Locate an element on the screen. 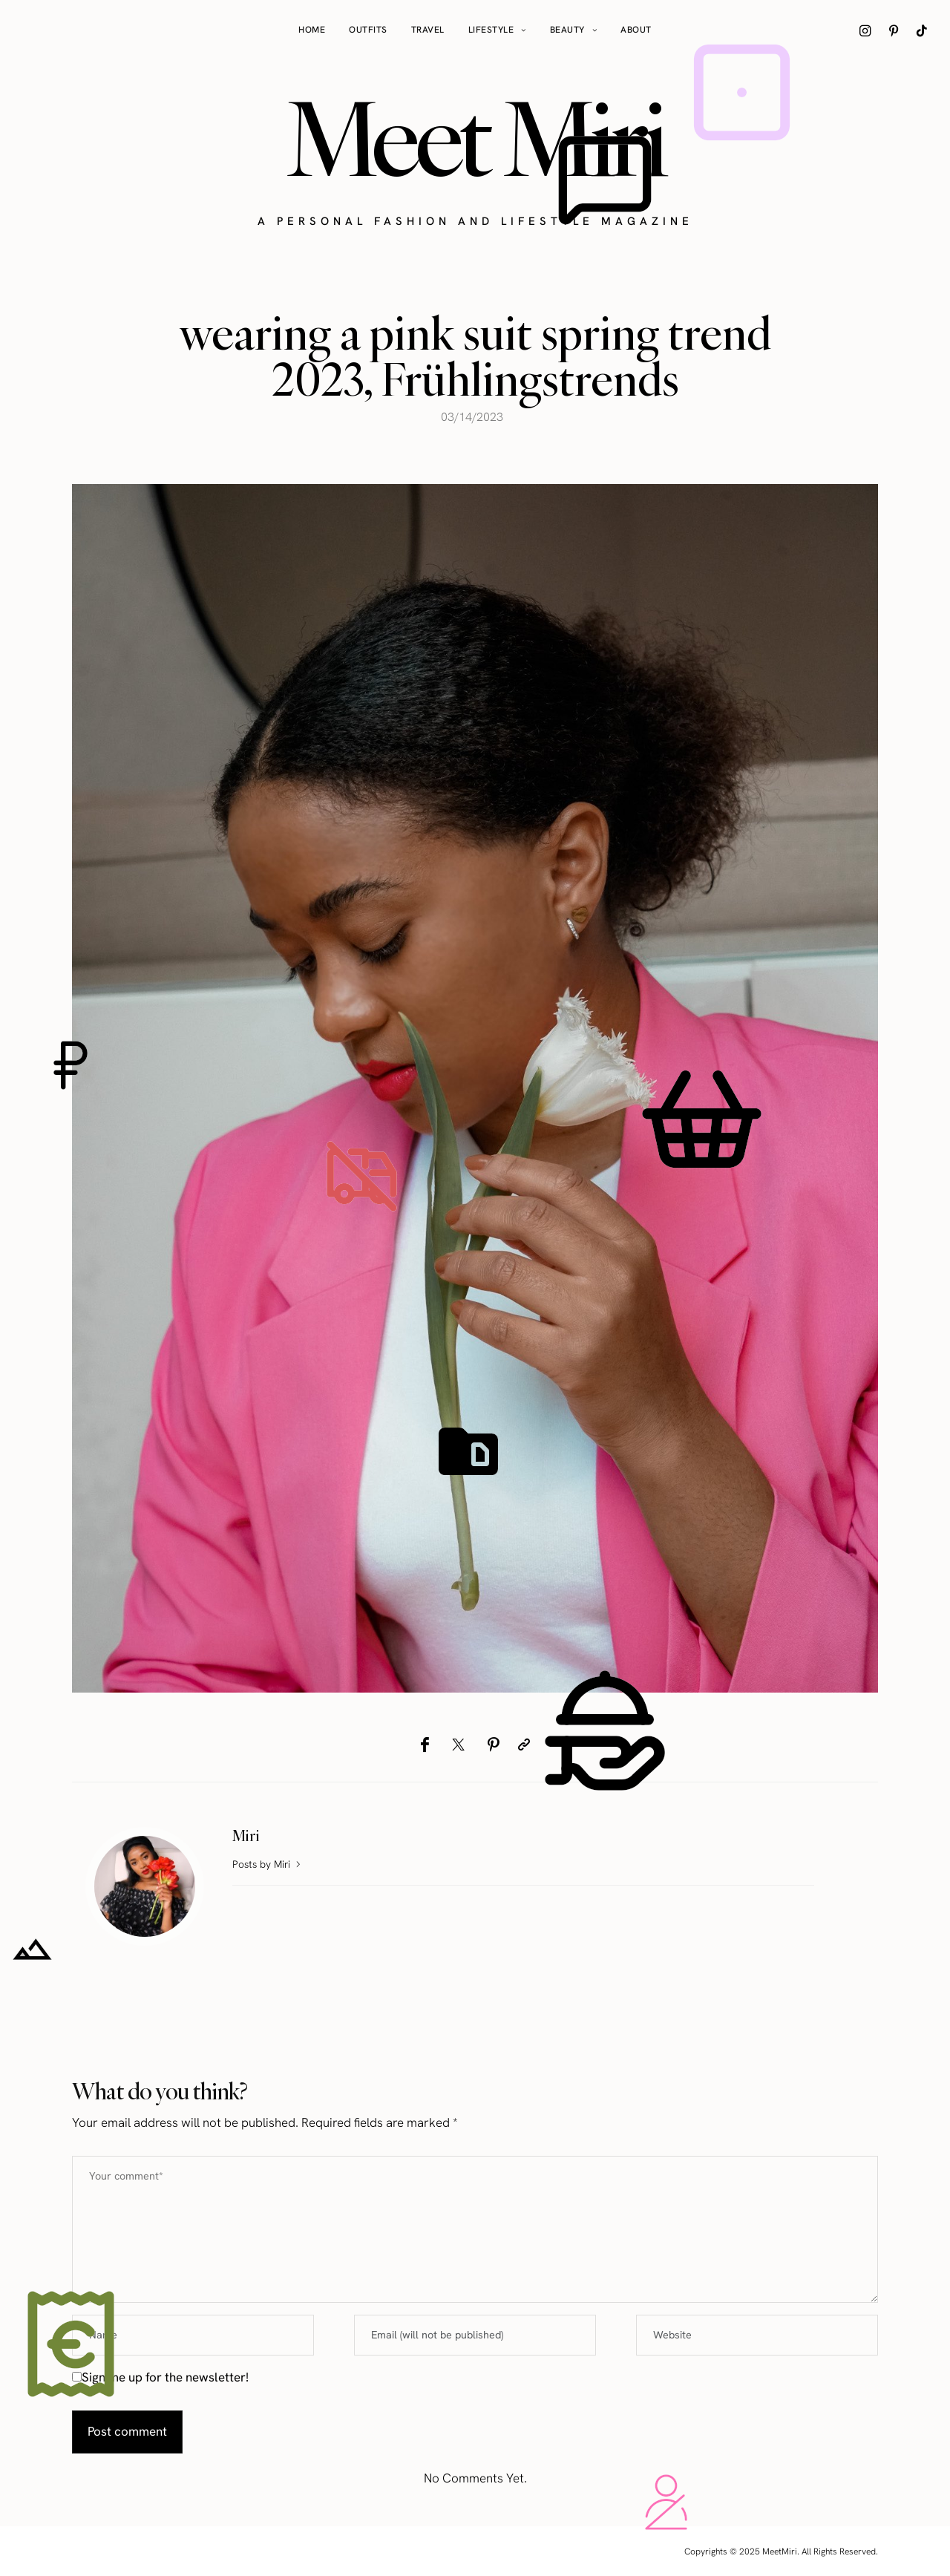  view euro transaction receipt is located at coordinates (71, 2344).